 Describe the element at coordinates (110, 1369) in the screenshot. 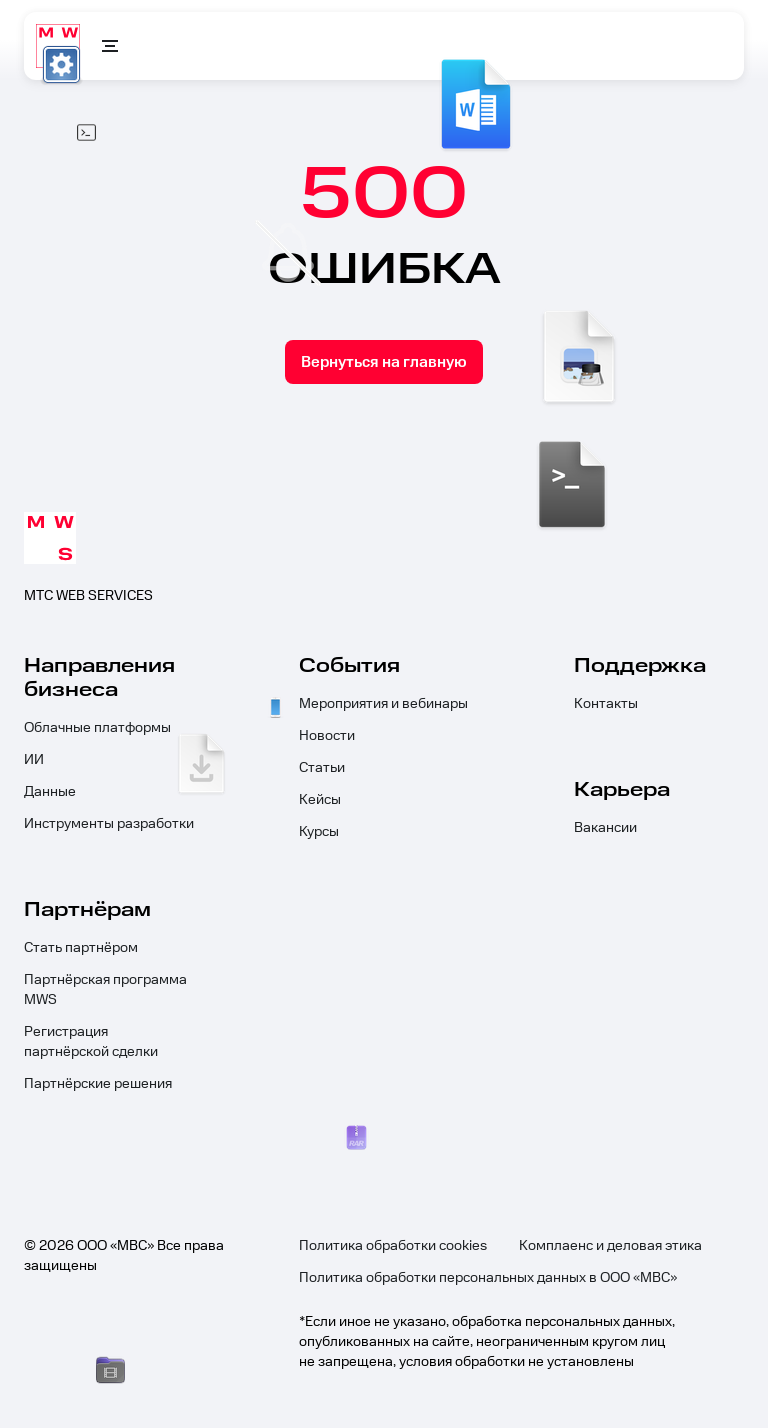

I see `open your videos folder` at that location.